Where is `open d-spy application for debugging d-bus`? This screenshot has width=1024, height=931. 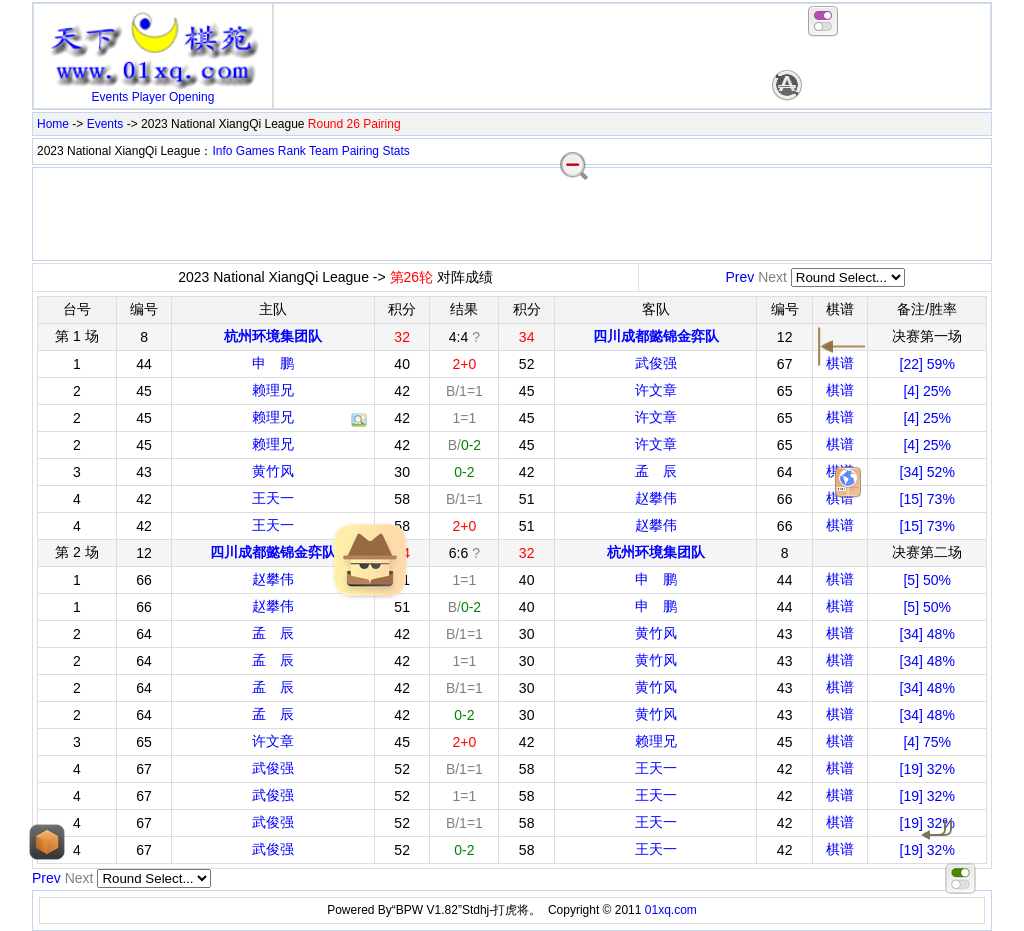 open d-spy application for debugging d-bus is located at coordinates (370, 560).